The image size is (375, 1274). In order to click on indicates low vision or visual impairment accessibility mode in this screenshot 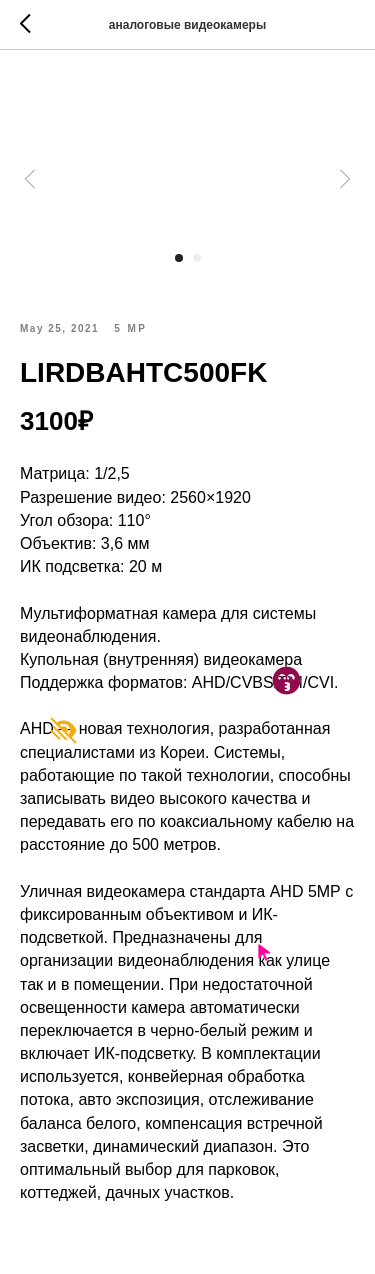, I will do `click(63, 730)`.